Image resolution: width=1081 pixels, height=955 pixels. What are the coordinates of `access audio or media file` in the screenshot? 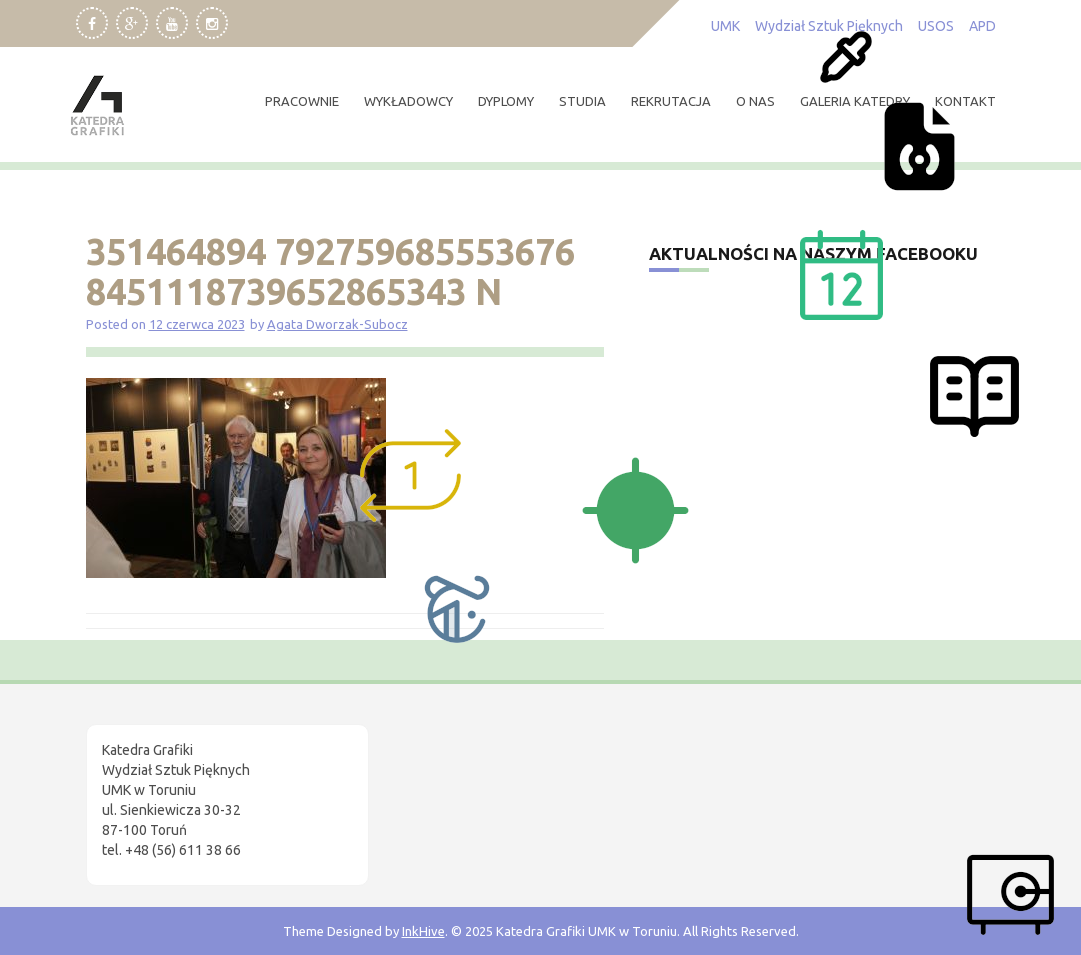 It's located at (919, 146).